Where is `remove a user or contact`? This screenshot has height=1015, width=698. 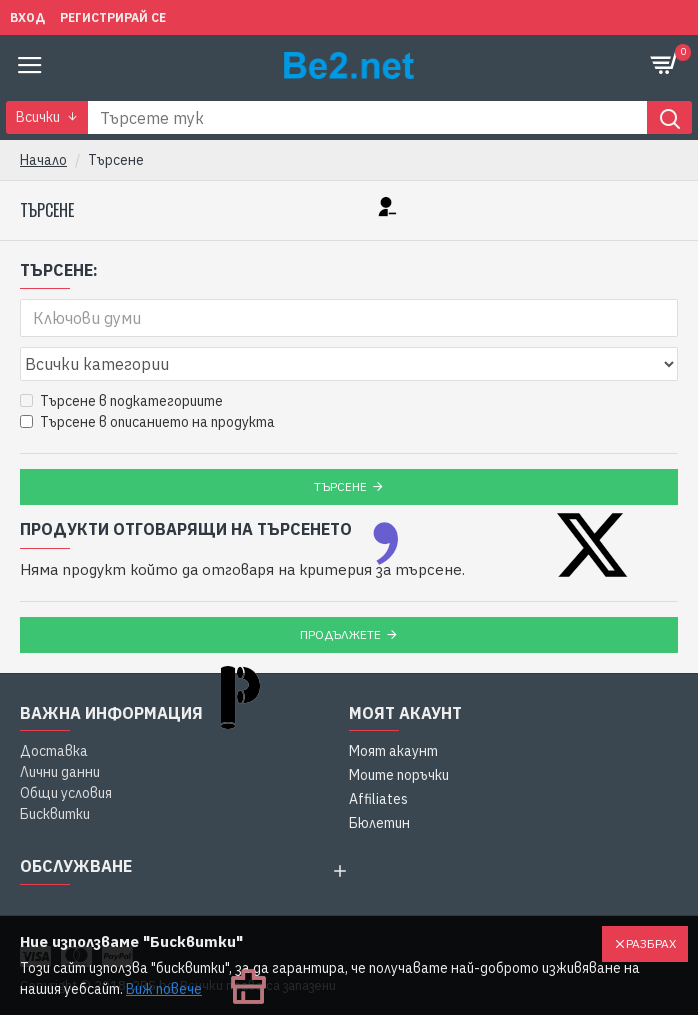
remove a user or contact is located at coordinates (386, 207).